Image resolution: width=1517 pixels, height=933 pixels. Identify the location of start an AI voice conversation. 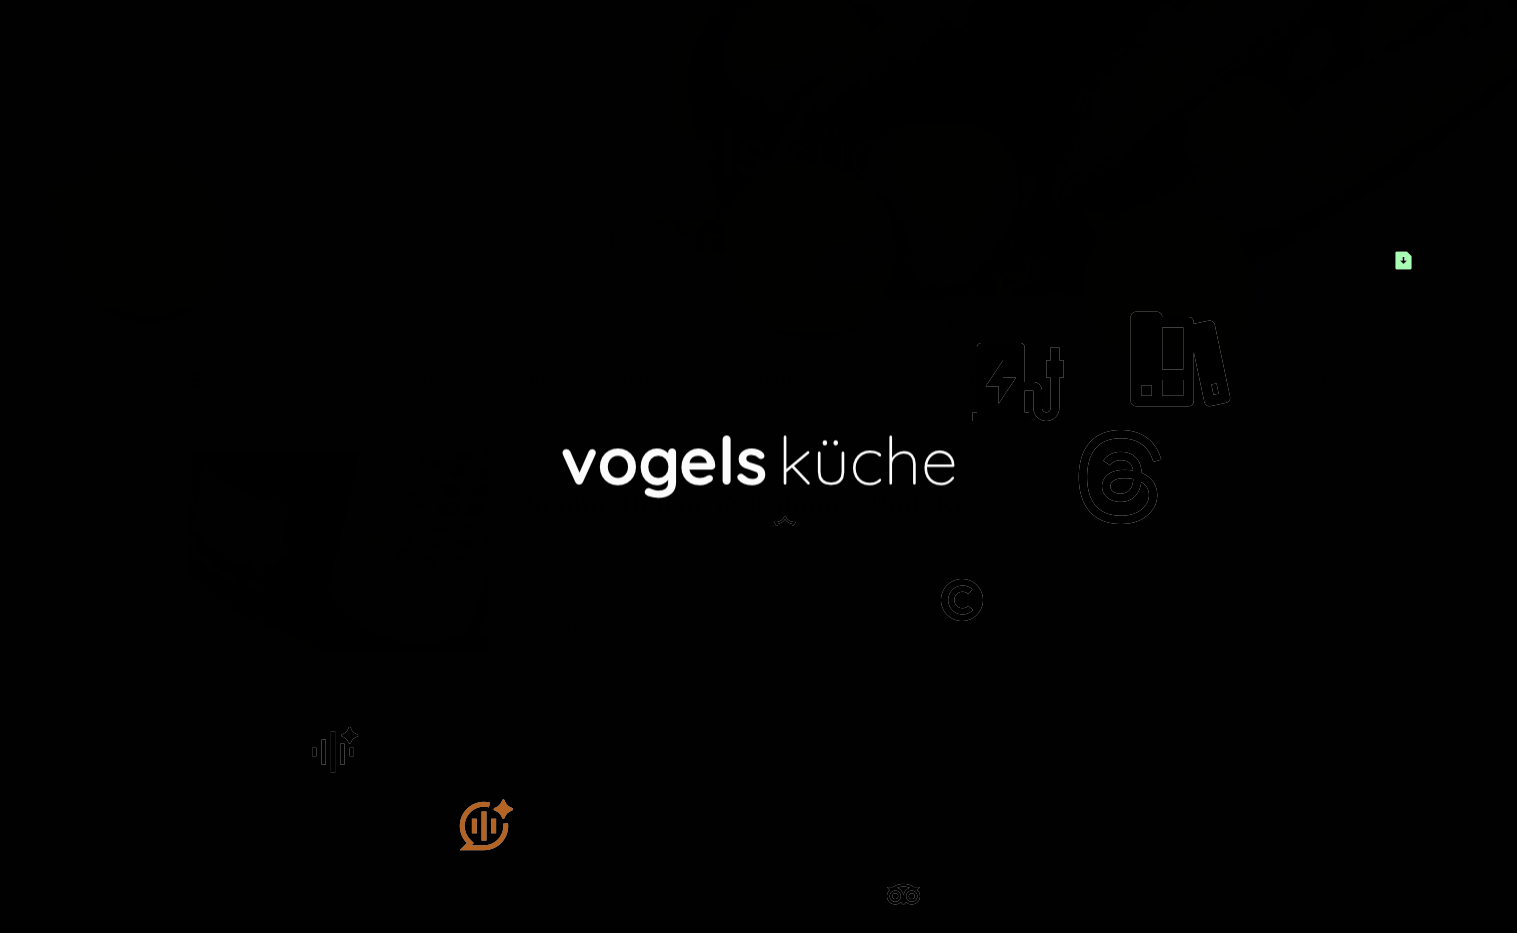
(484, 826).